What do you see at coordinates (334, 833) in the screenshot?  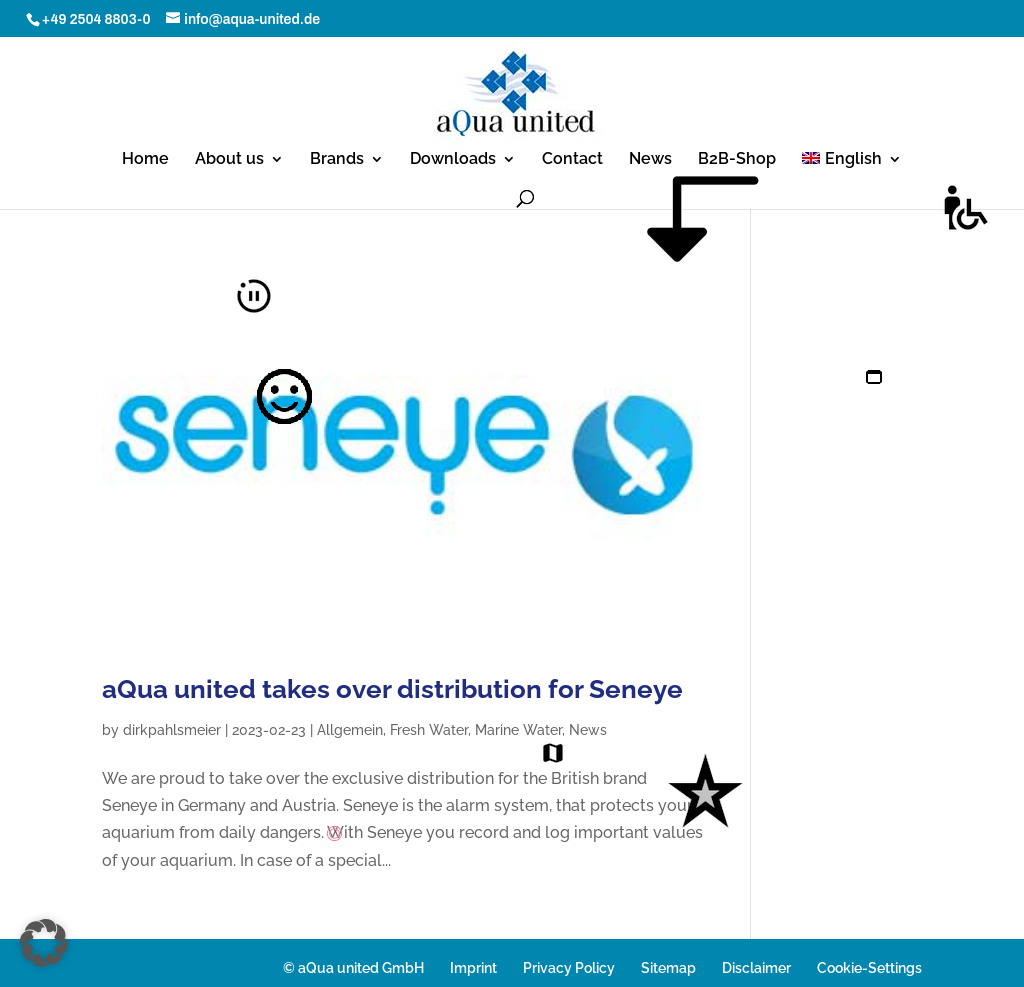 I see `start recording audio or video` at bounding box center [334, 833].